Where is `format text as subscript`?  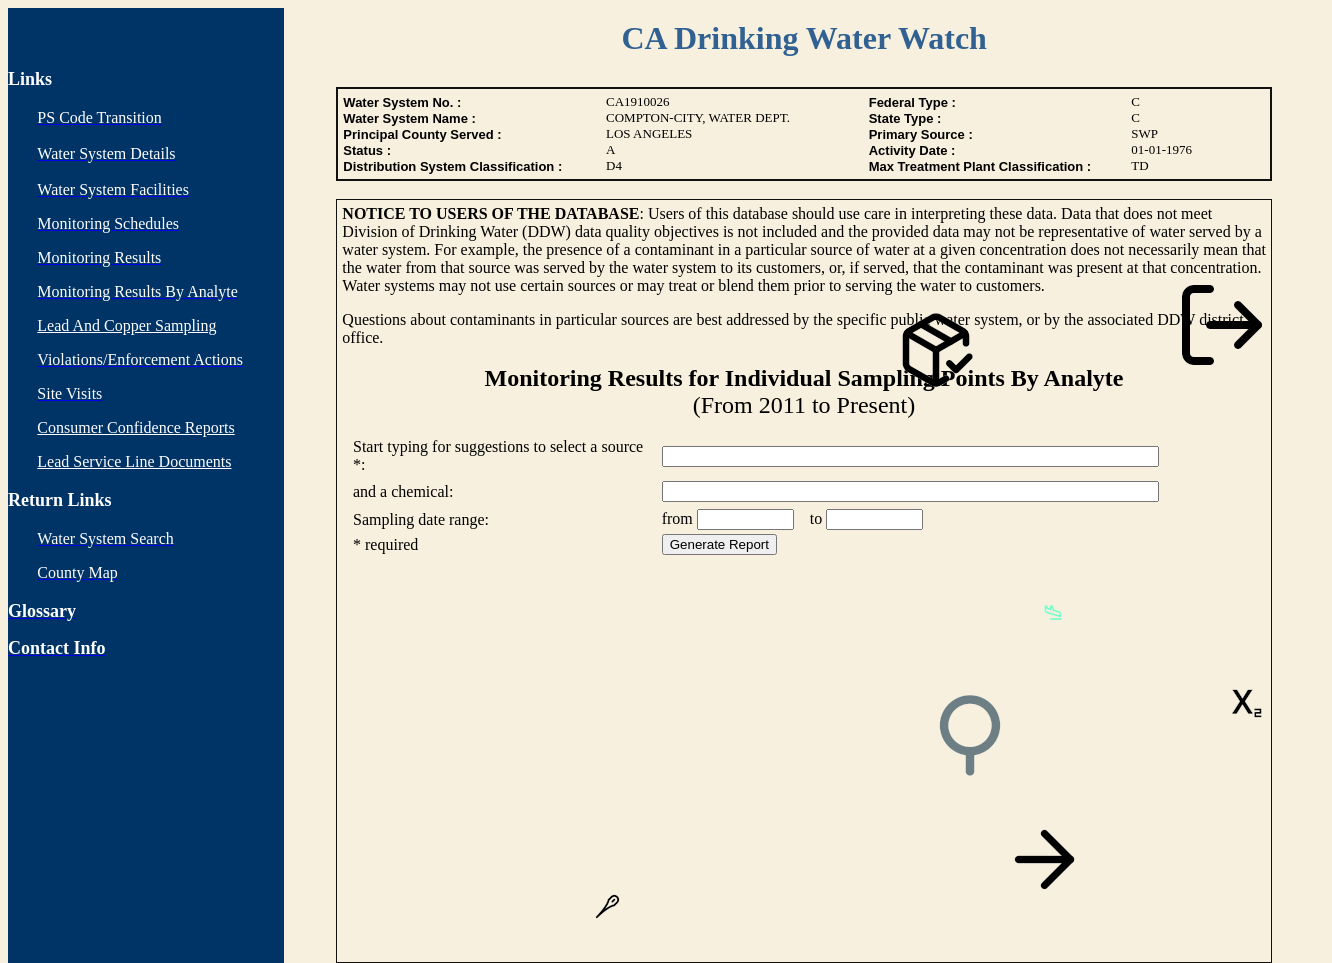 format text as subscript is located at coordinates (1242, 703).